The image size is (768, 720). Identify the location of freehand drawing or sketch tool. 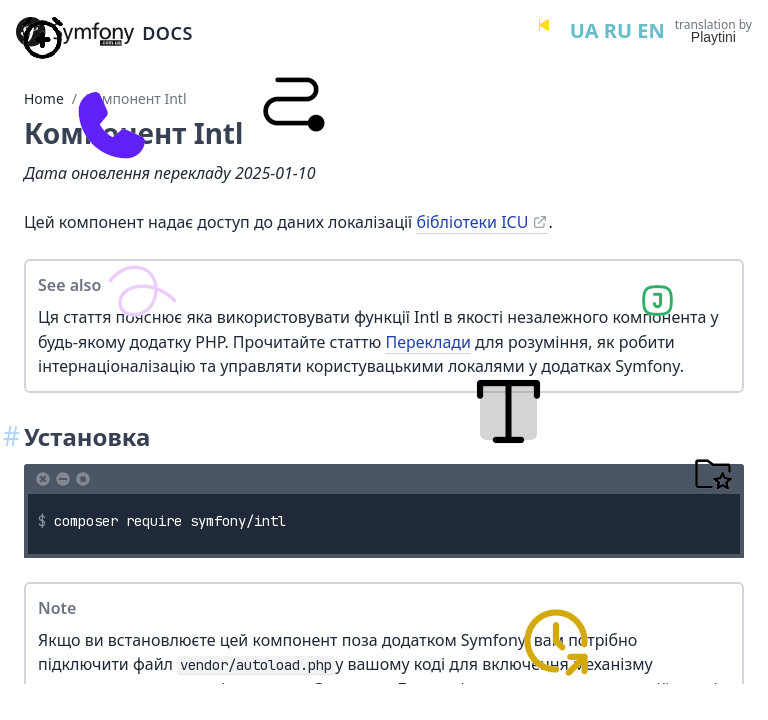
(139, 291).